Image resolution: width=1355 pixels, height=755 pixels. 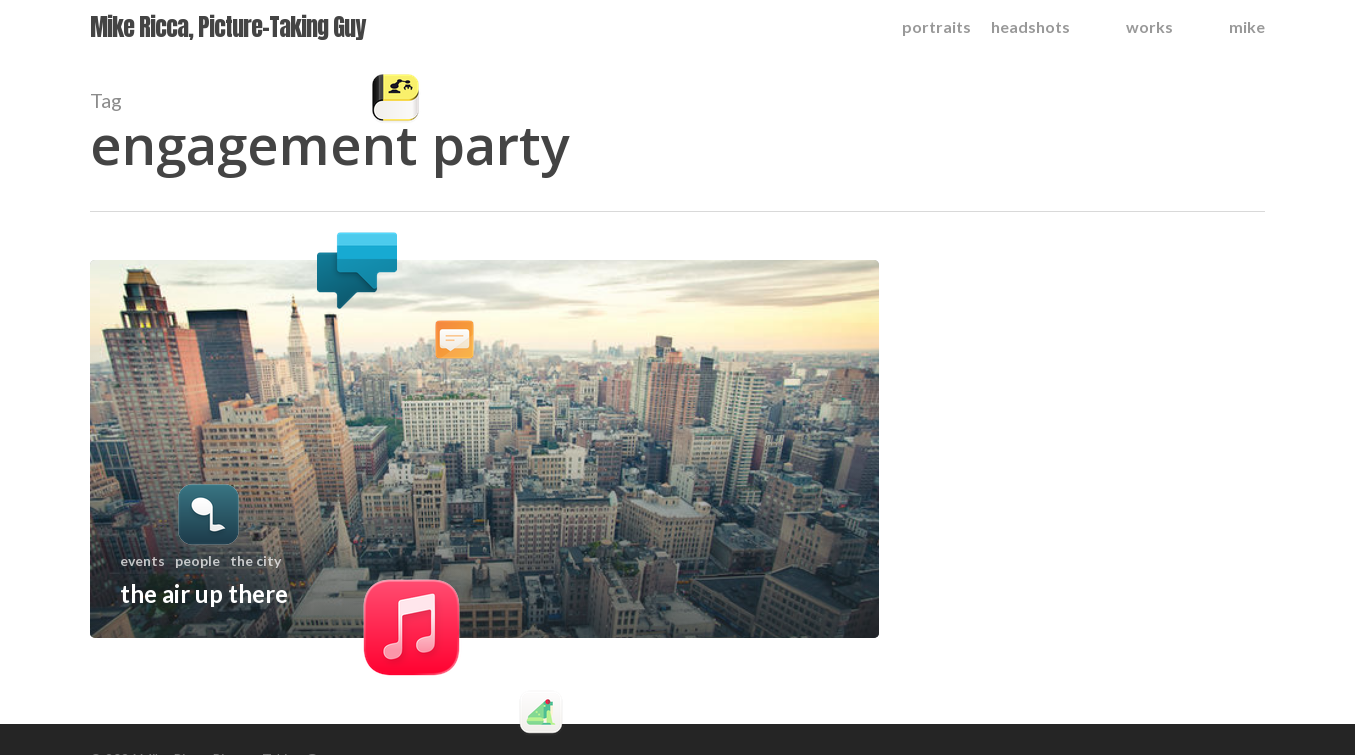 I want to click on open quod libet music player, so click(x=208, y=514).